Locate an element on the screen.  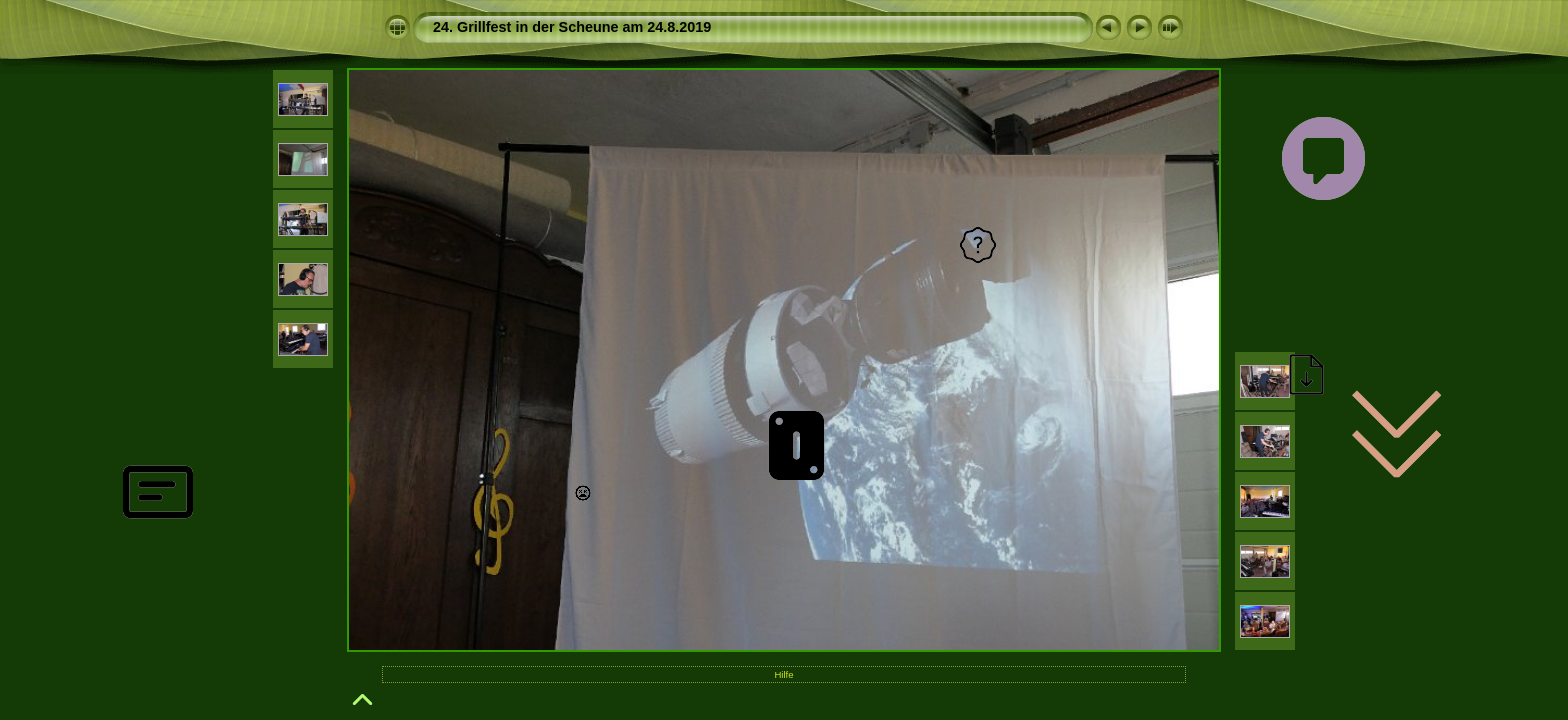
rate experience as very dissatisfied is located at coordinates (583, 493).